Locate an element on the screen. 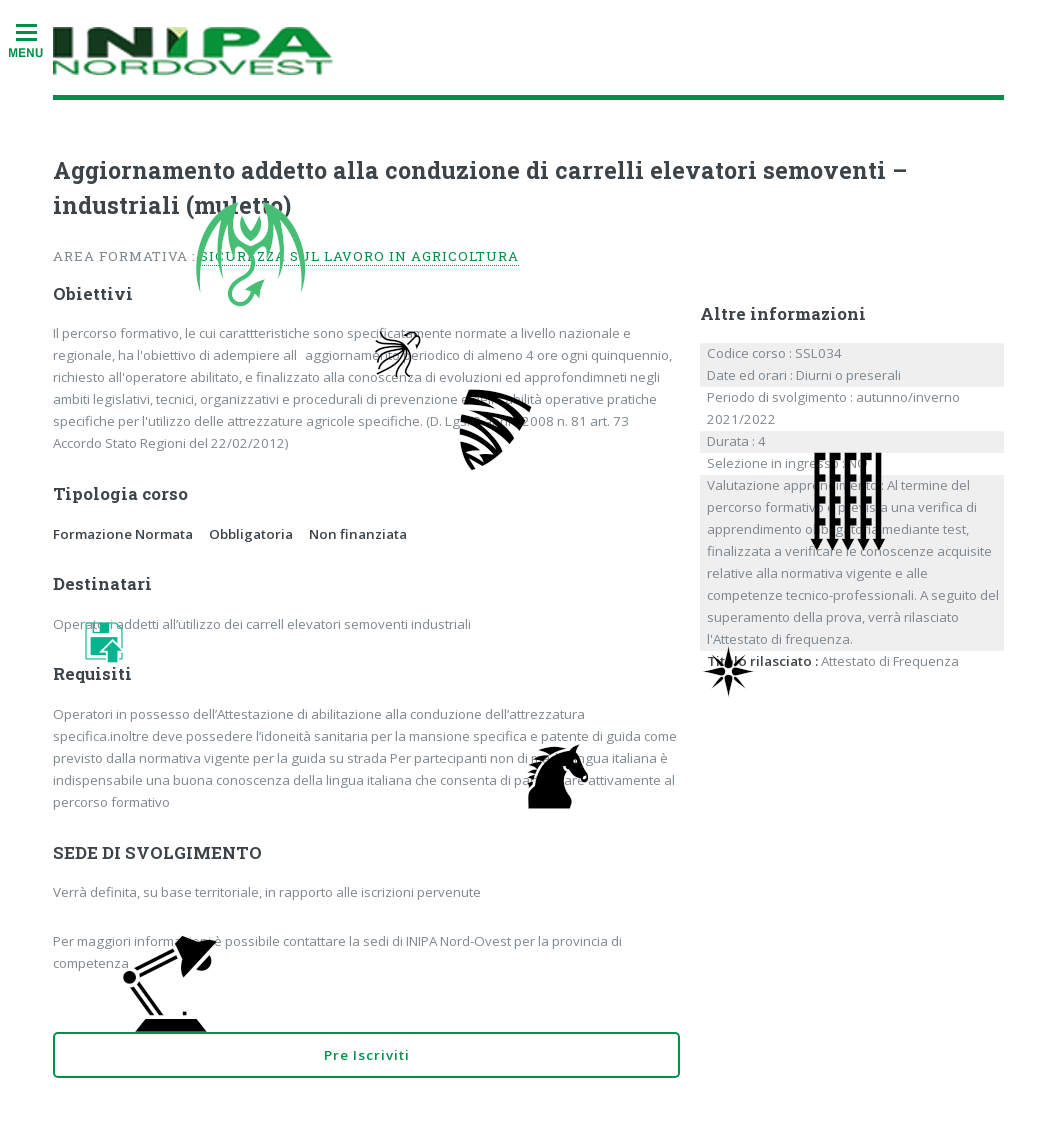 The height and width of the screenshot is (1136, 1057). select the knight piece in a chess game is located at coordinates (560, 777).